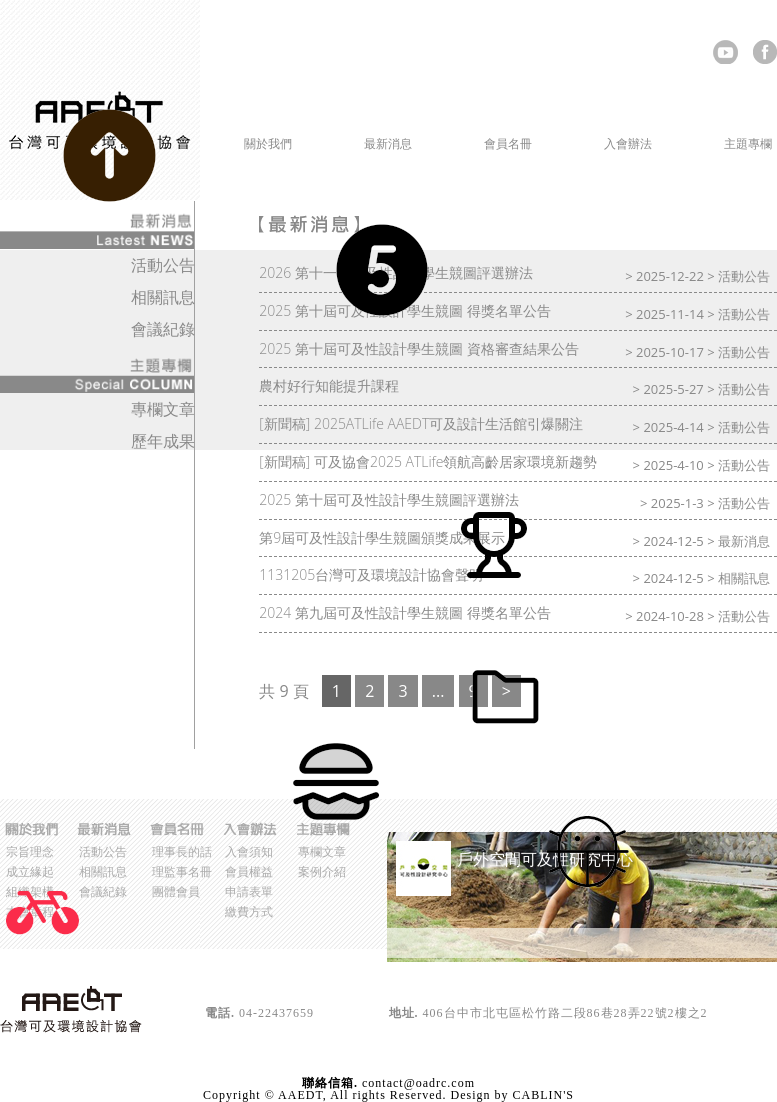 The image size is (777, 1102). Describe the element at coordinates (587, 851) in the screenshot. I see `report a bug or issue` at that location.